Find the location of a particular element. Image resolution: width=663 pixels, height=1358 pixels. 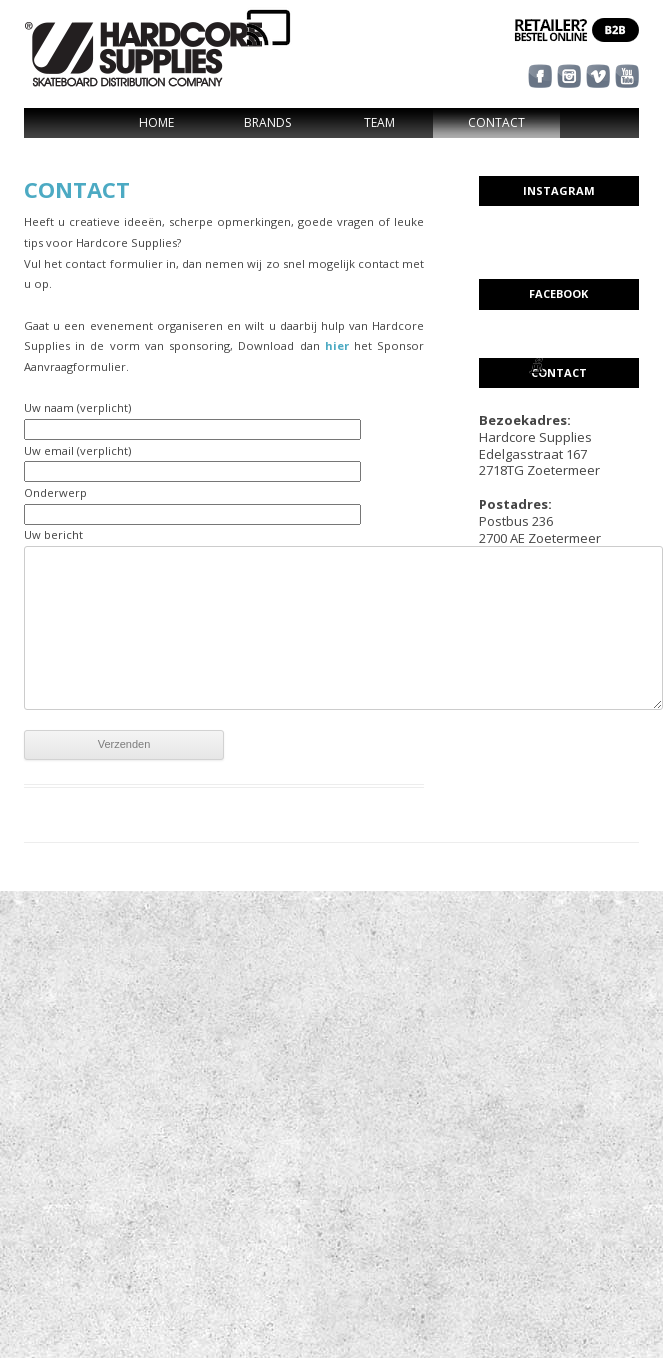

cast screen to an external display is located at coordinates (268, 27).